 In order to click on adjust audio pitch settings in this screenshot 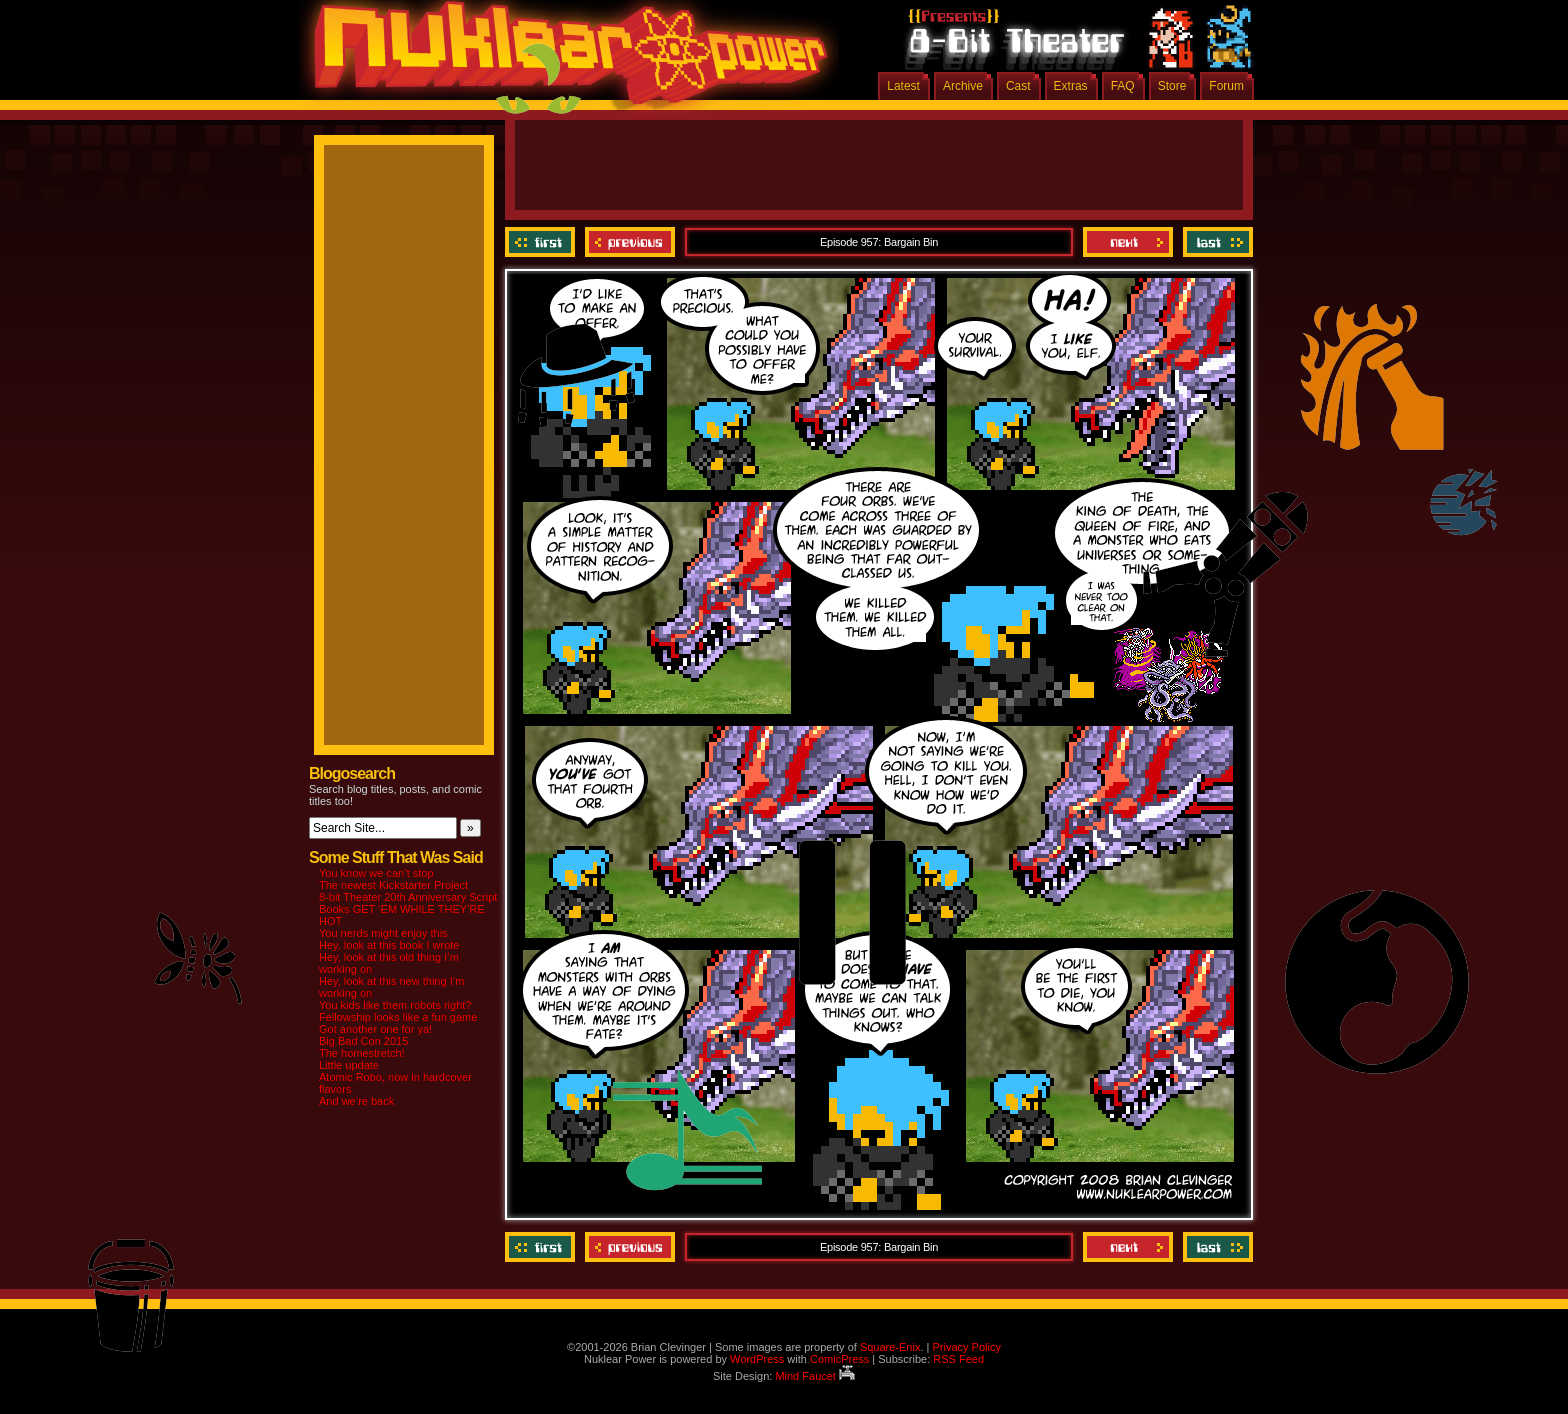, I will do `click(686, 1133)`.